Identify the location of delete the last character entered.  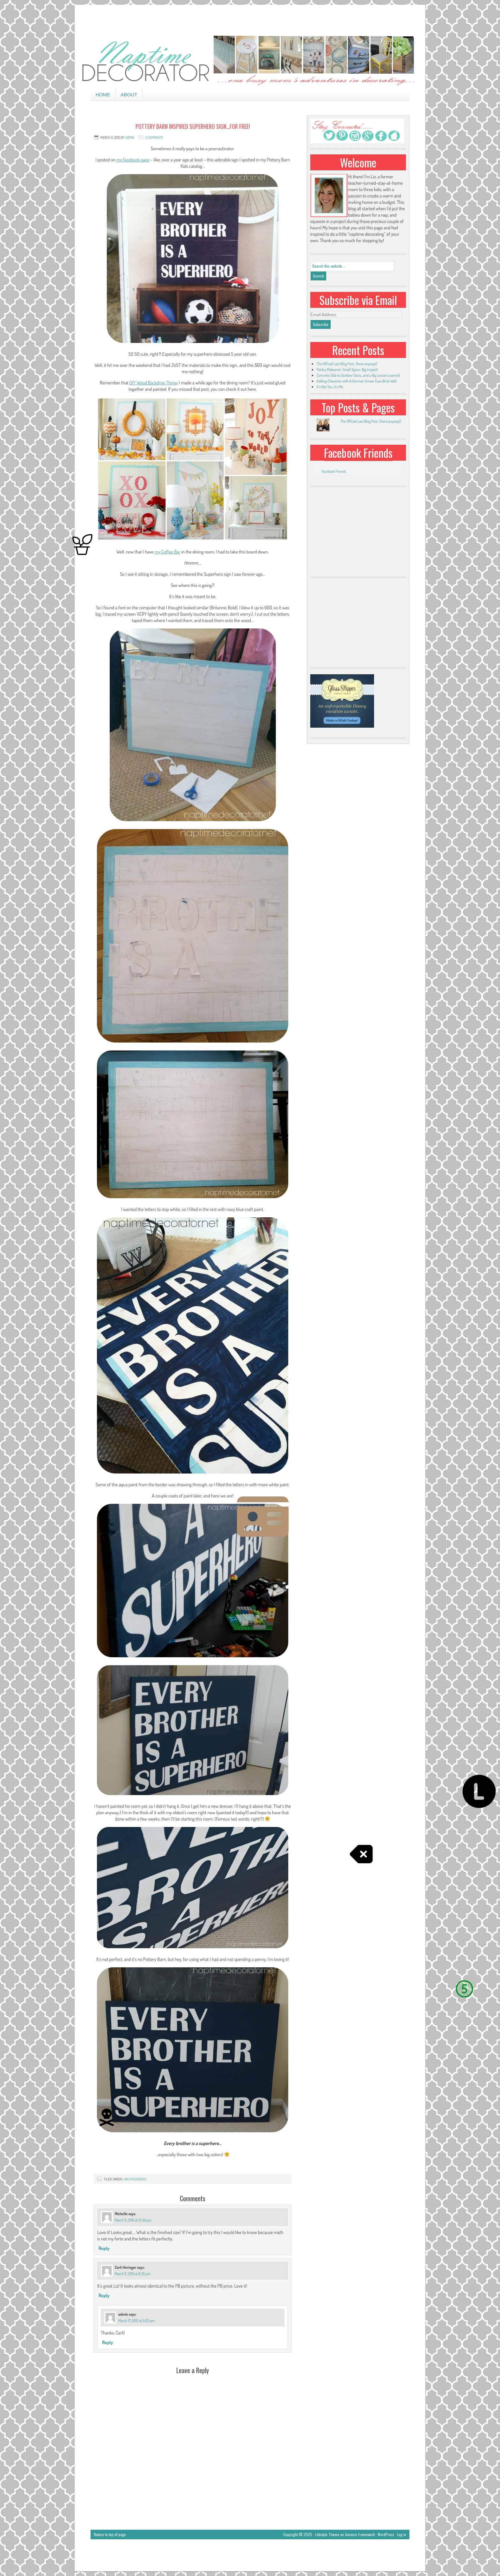
(361, 1854).